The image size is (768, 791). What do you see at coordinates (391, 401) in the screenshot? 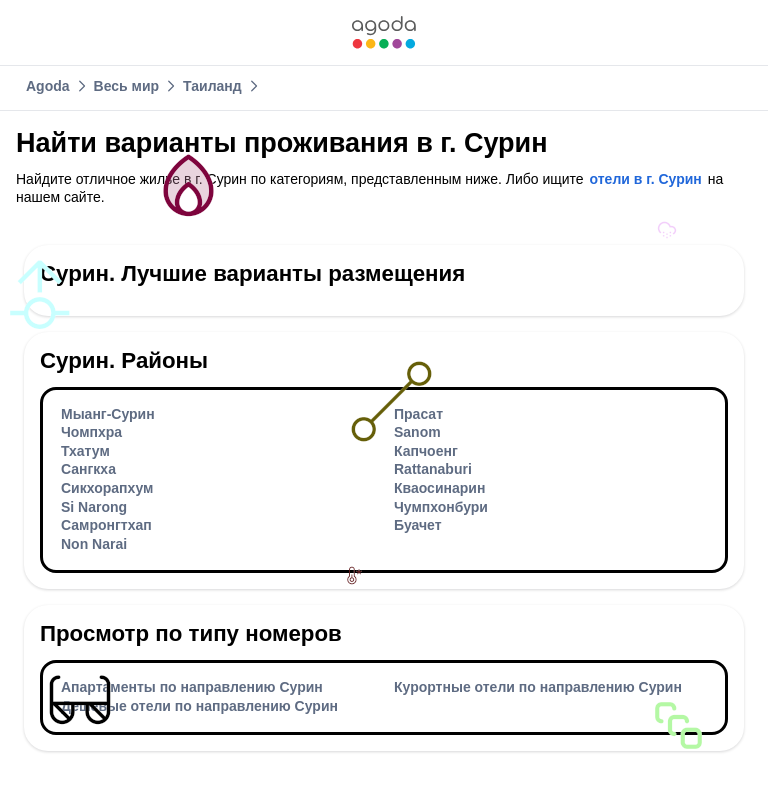
I see `draw a line segment between two points` at bounding box center [391, 401].